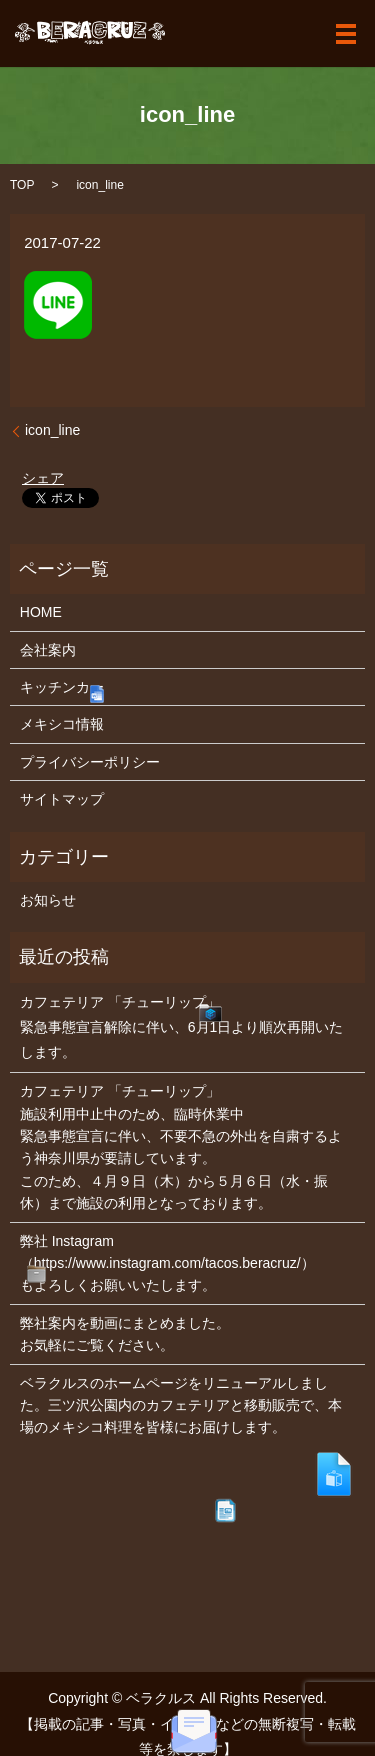 The image size is (375, 1756). Describe the element at coordinates (334, 1475) in the screenshot. I see `a DGN file (MicroStation CAD drawing)` at that location.